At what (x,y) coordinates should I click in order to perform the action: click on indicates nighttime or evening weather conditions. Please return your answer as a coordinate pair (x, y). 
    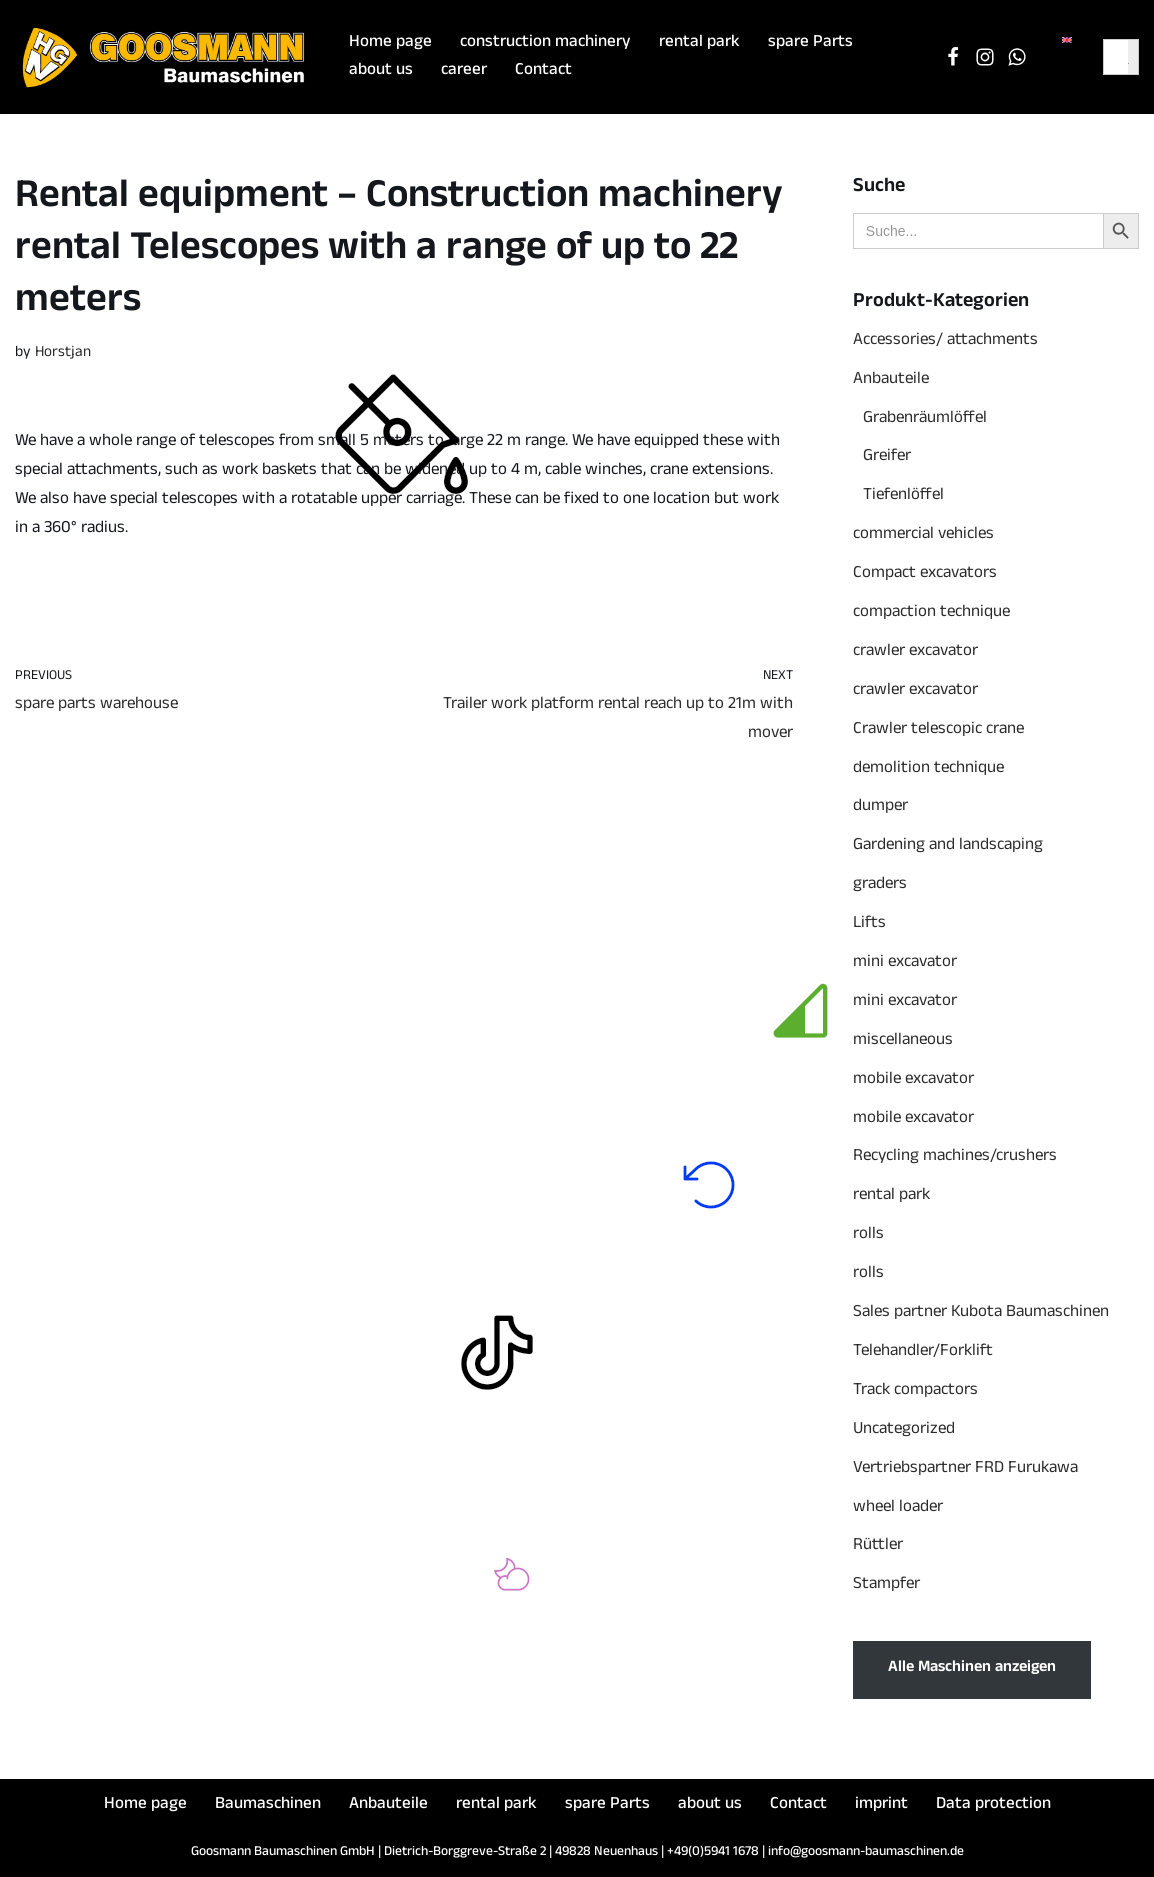
    Looking at the image, I should click on (511, 1576).